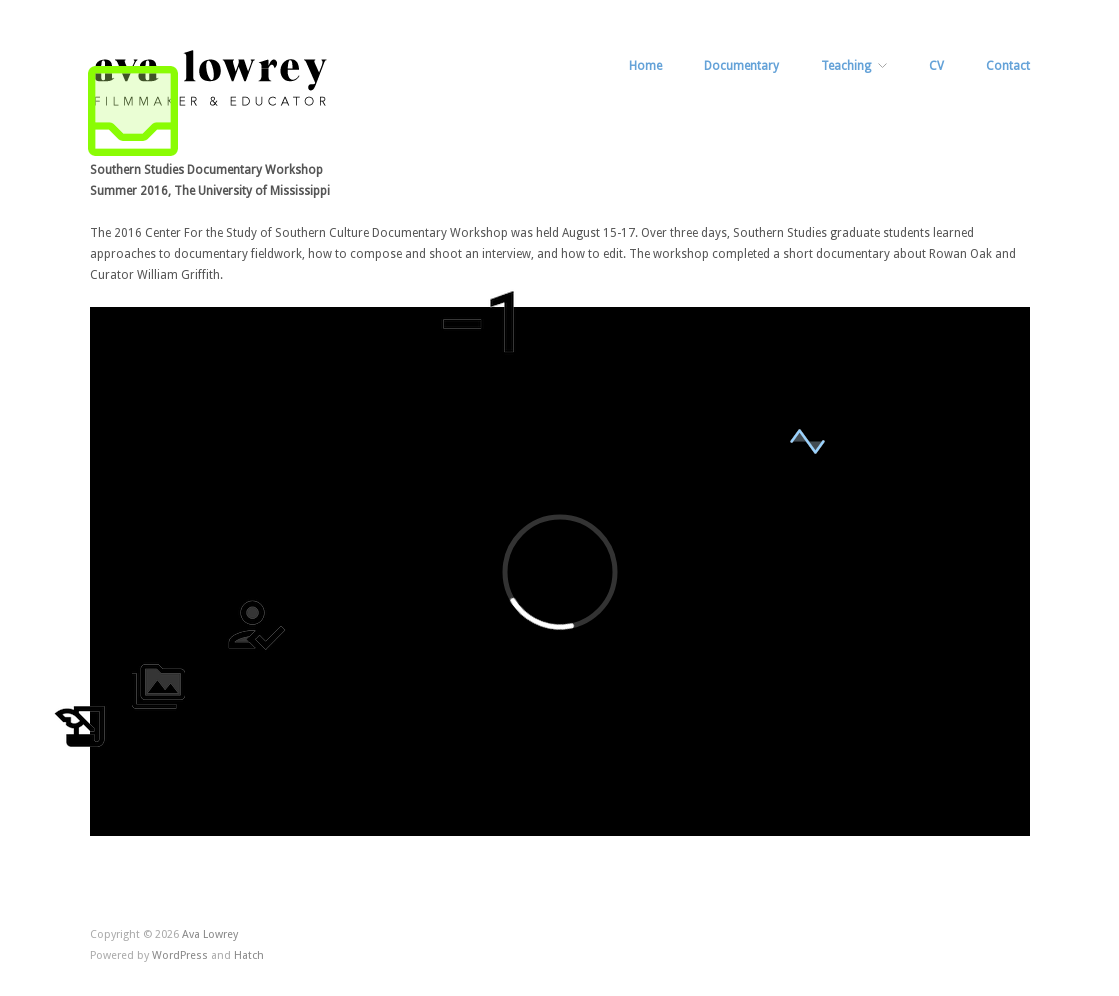 The height and width of the screenshot is (996, 1119). I want to click on decrease exposure by one stop, so click(481, 324).